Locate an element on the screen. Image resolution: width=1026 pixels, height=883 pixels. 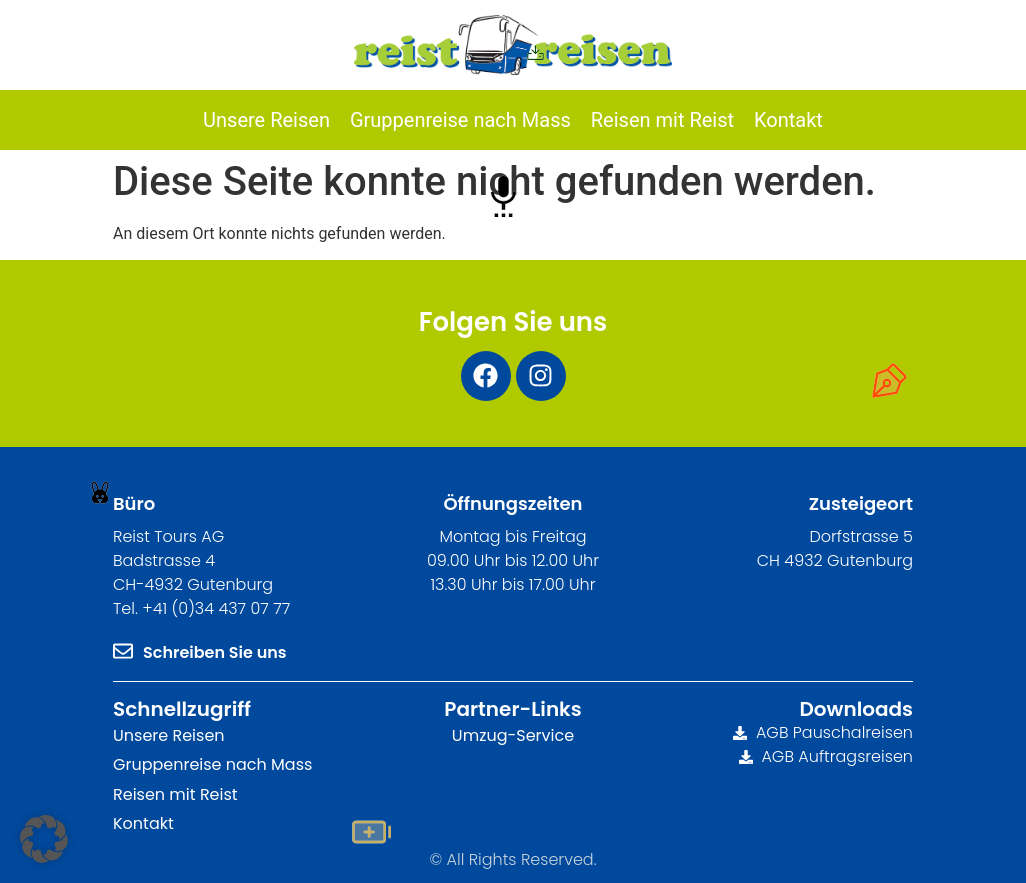
access voice input settings is located at coordinates (503, 195).